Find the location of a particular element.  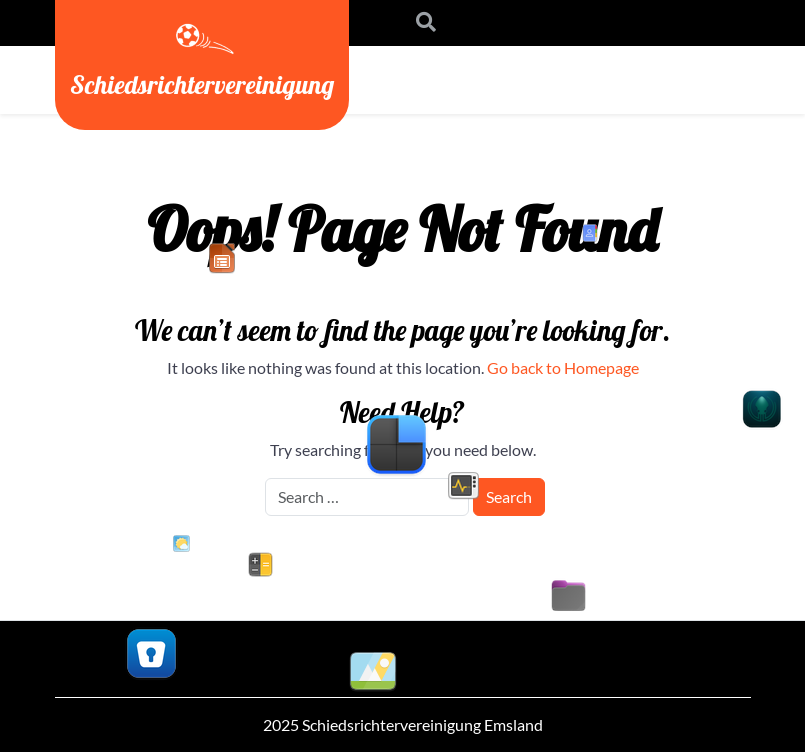

open system monitor to view resource usage is located at coordinates (463, 485).